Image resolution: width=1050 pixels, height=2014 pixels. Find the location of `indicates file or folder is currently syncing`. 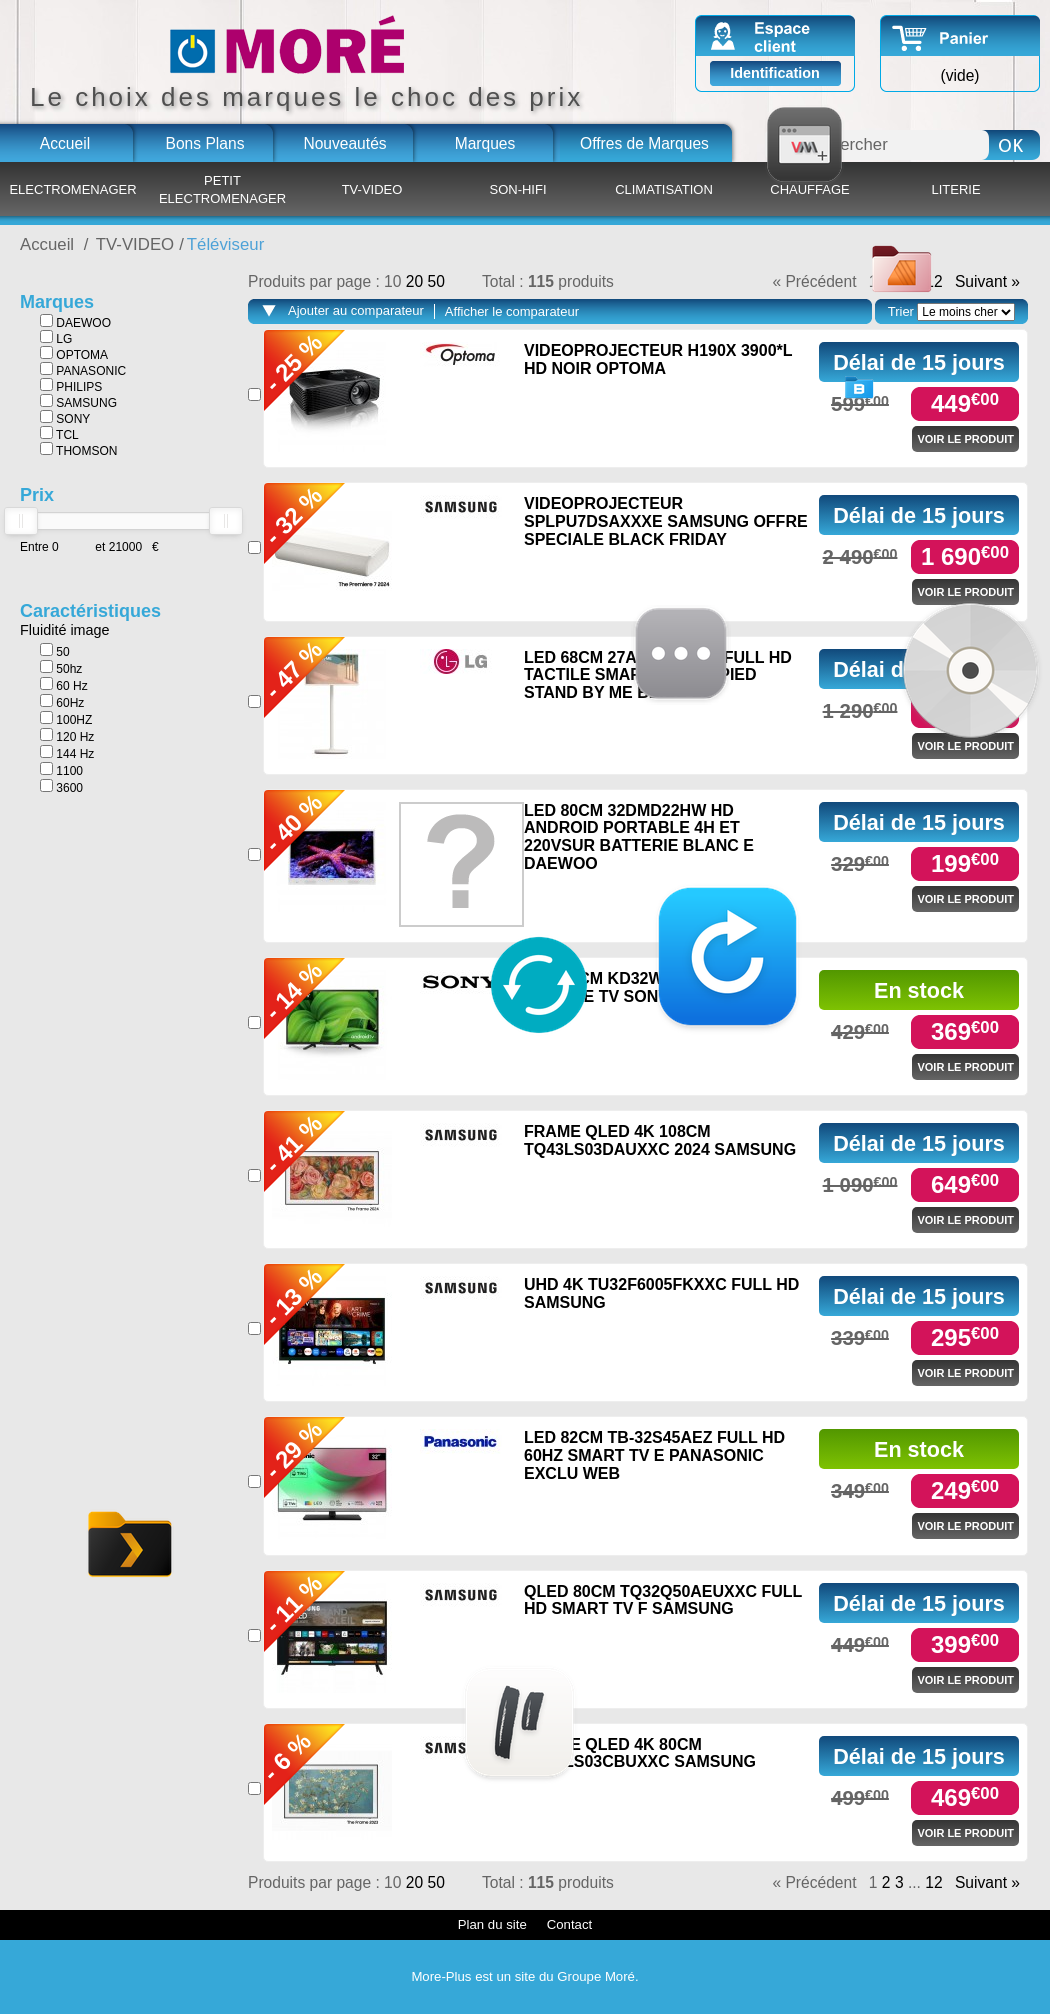

indicates file or folder is currently syncing is located at coordinates (539, 985).